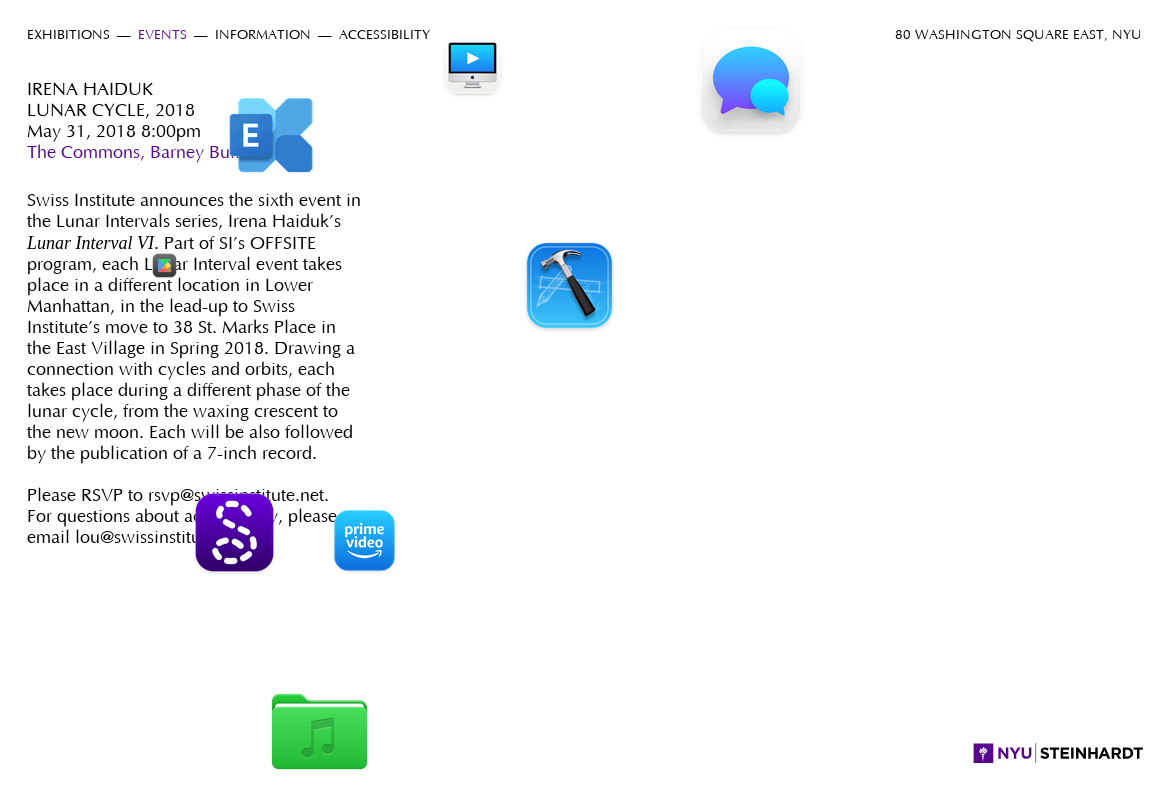 The width and height of the screenshot is (1169, 786). I want to click on open Amazon Prime Video app, so click(364, 540).